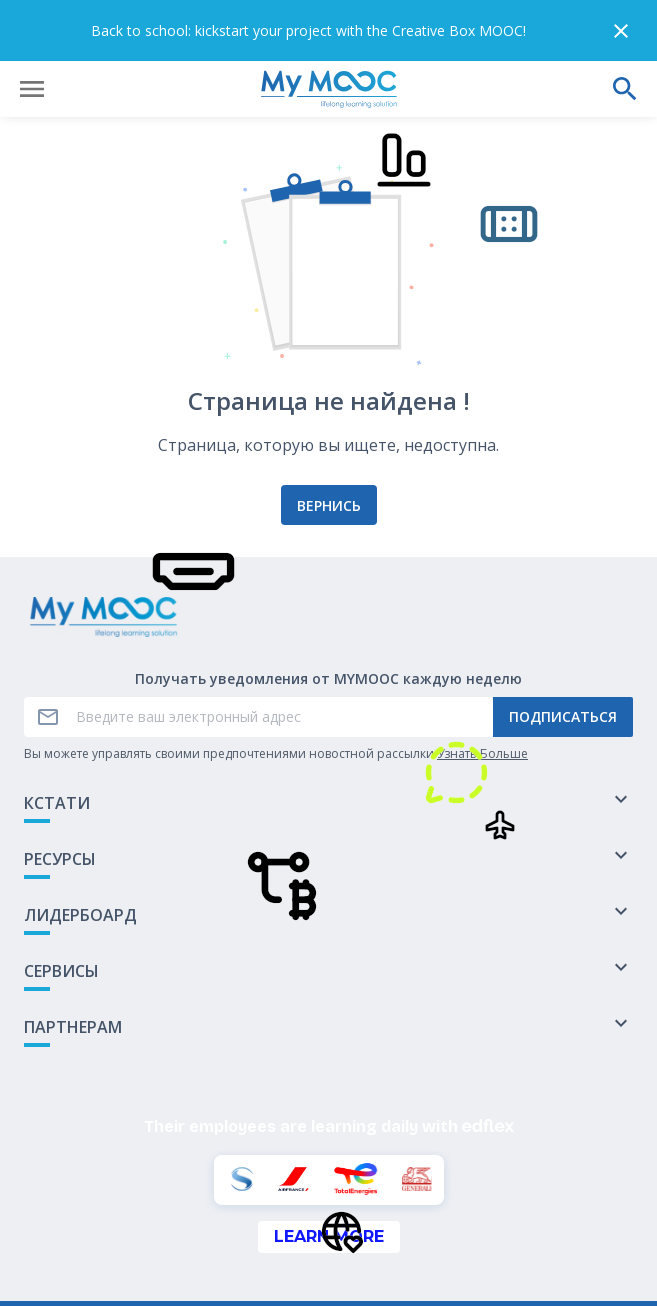 This screenshot has height=1306, width=657. What do you see at coordinates (456, 772) in the screenshot?
I see `message sending in progress` at bounding box center [456, 772].